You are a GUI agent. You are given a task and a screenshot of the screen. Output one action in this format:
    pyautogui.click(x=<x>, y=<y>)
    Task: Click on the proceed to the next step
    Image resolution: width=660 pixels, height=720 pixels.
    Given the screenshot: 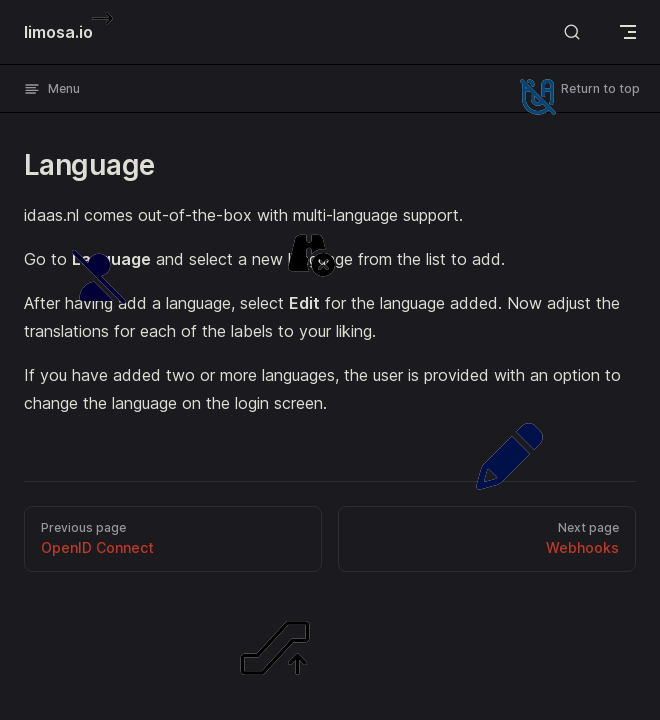 What is the action you would take?
    pyautogui.click(x=102, y=18)
    